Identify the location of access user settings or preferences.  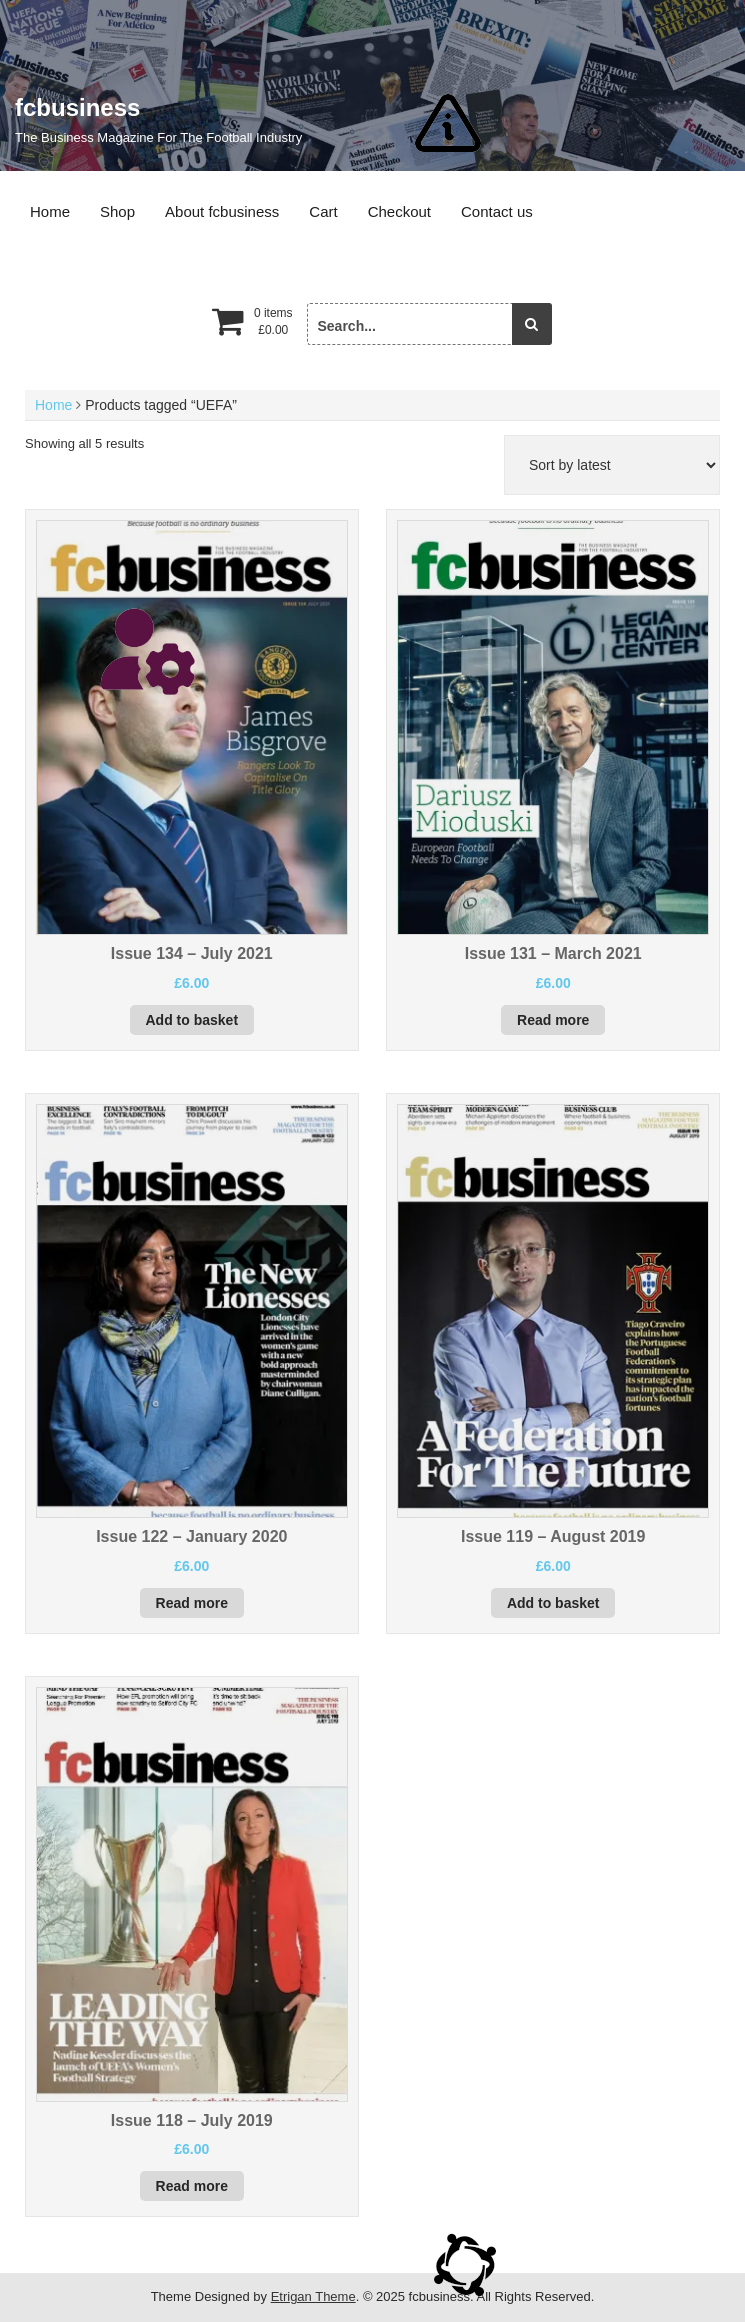
(144, 648).